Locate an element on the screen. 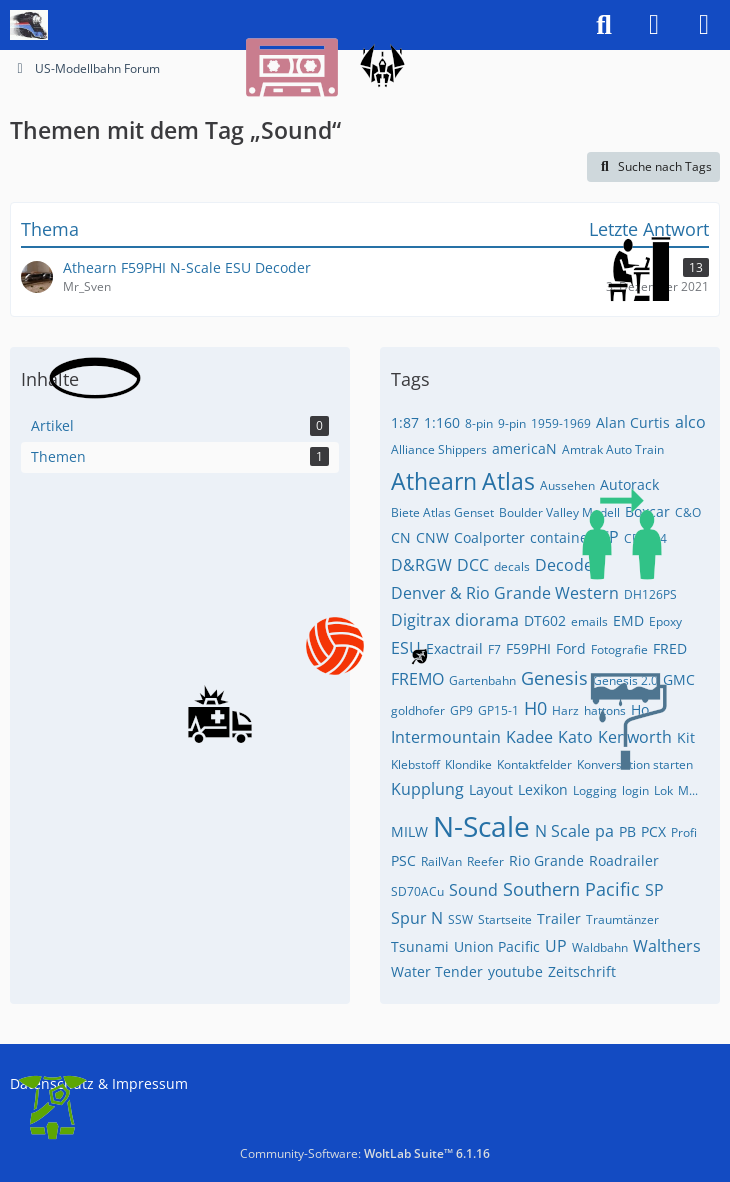 The image size is (730, 1182). access retro or vintage audio content is located at coordinates (292, 69).